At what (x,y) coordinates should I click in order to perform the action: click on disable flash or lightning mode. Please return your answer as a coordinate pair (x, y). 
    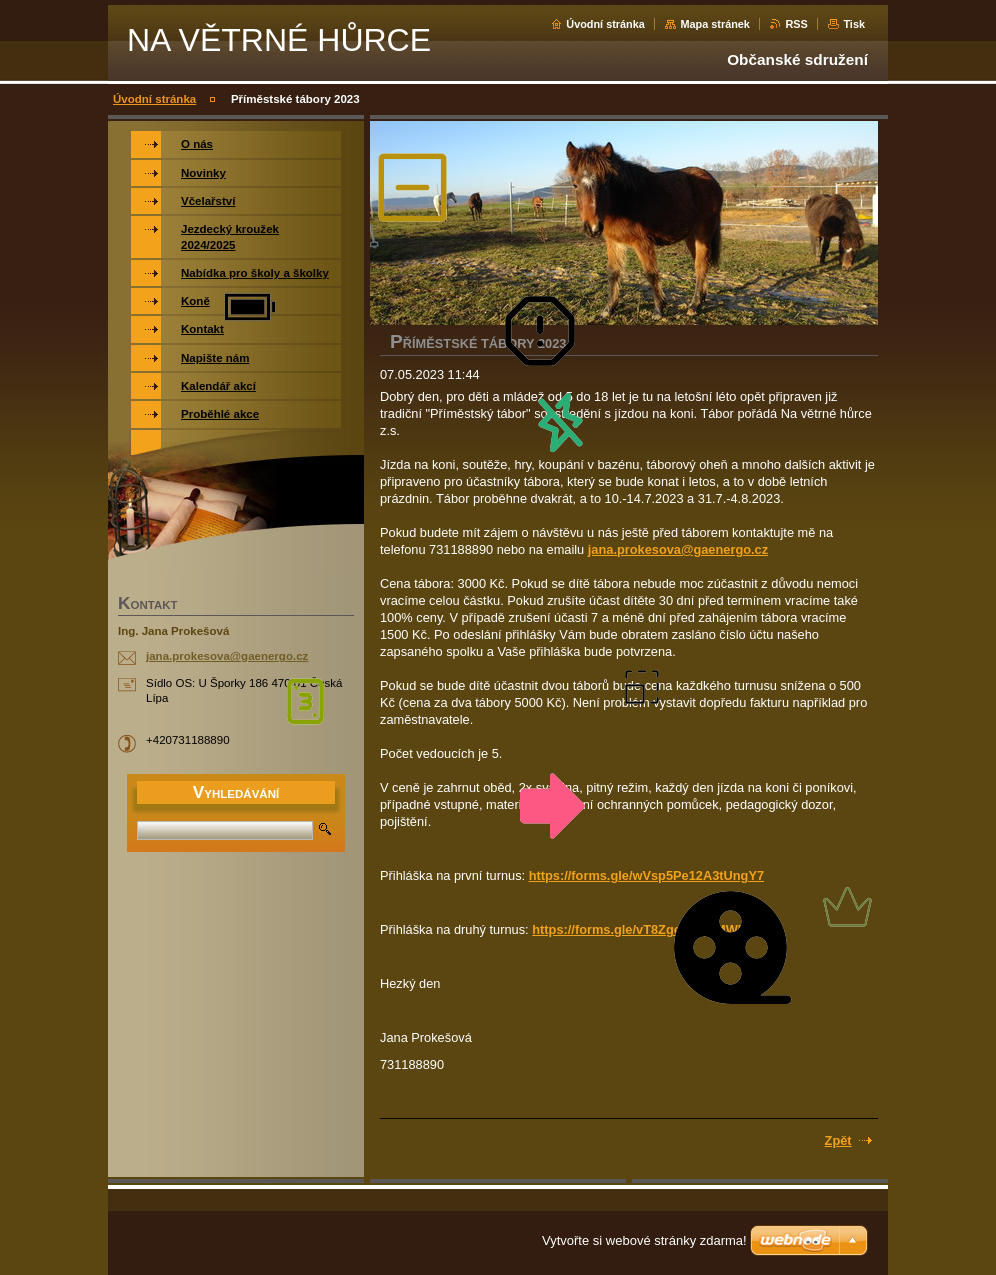
    Looking at the image, I should click on (560, 422).